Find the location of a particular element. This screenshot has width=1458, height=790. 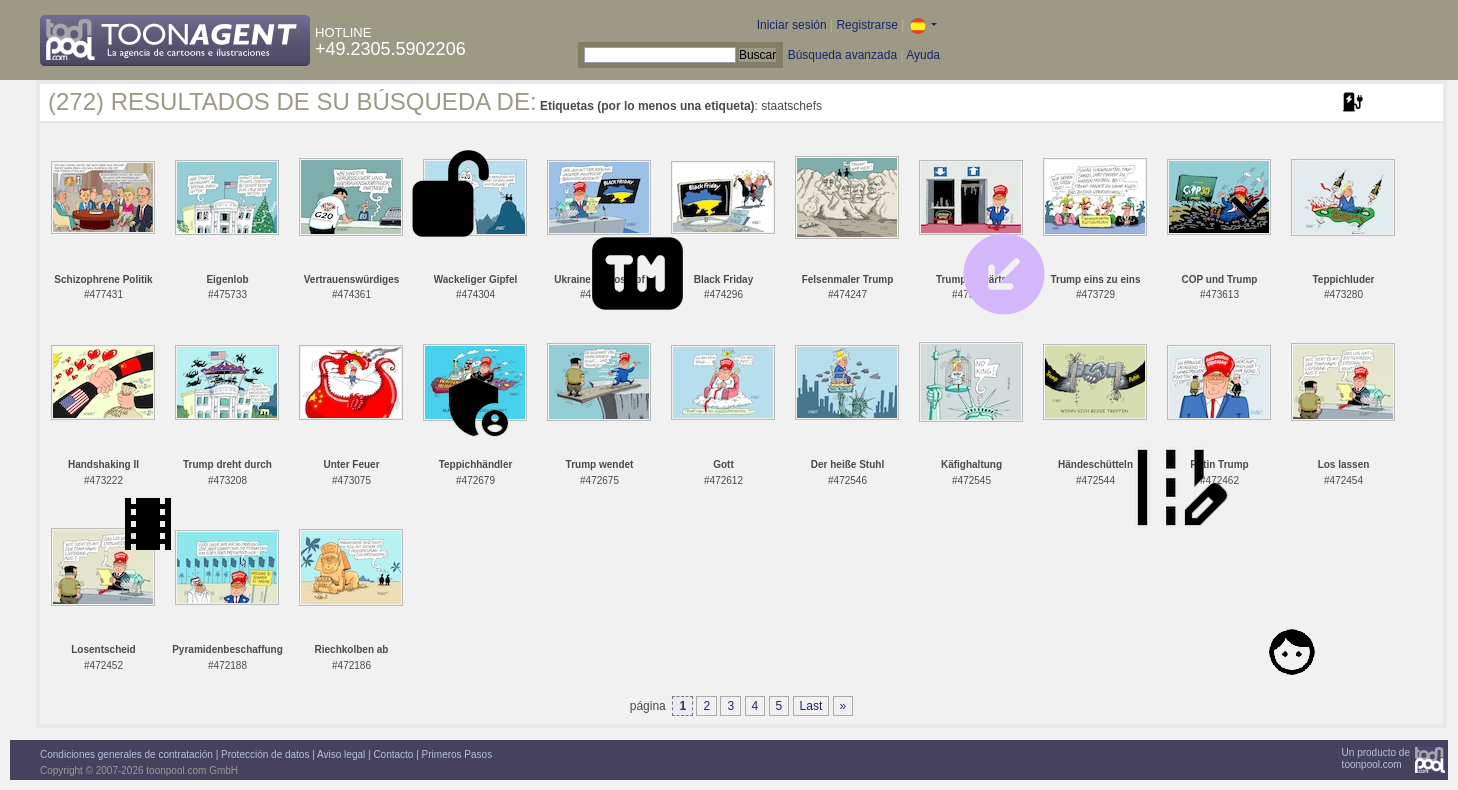

edit road or route details is located at coordinates (1175, 487).